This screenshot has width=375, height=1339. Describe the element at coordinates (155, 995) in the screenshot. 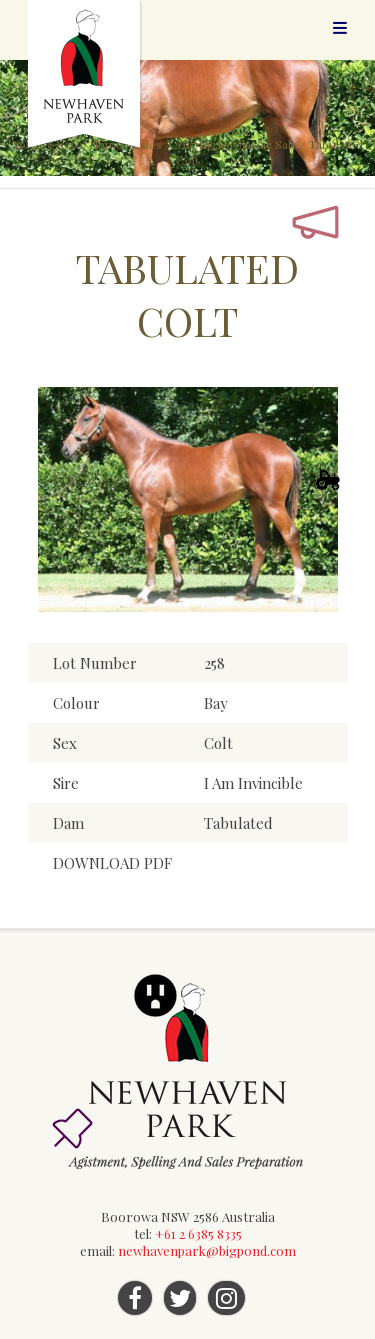

I see `indicates power outlet or charging station nearby` at that location.